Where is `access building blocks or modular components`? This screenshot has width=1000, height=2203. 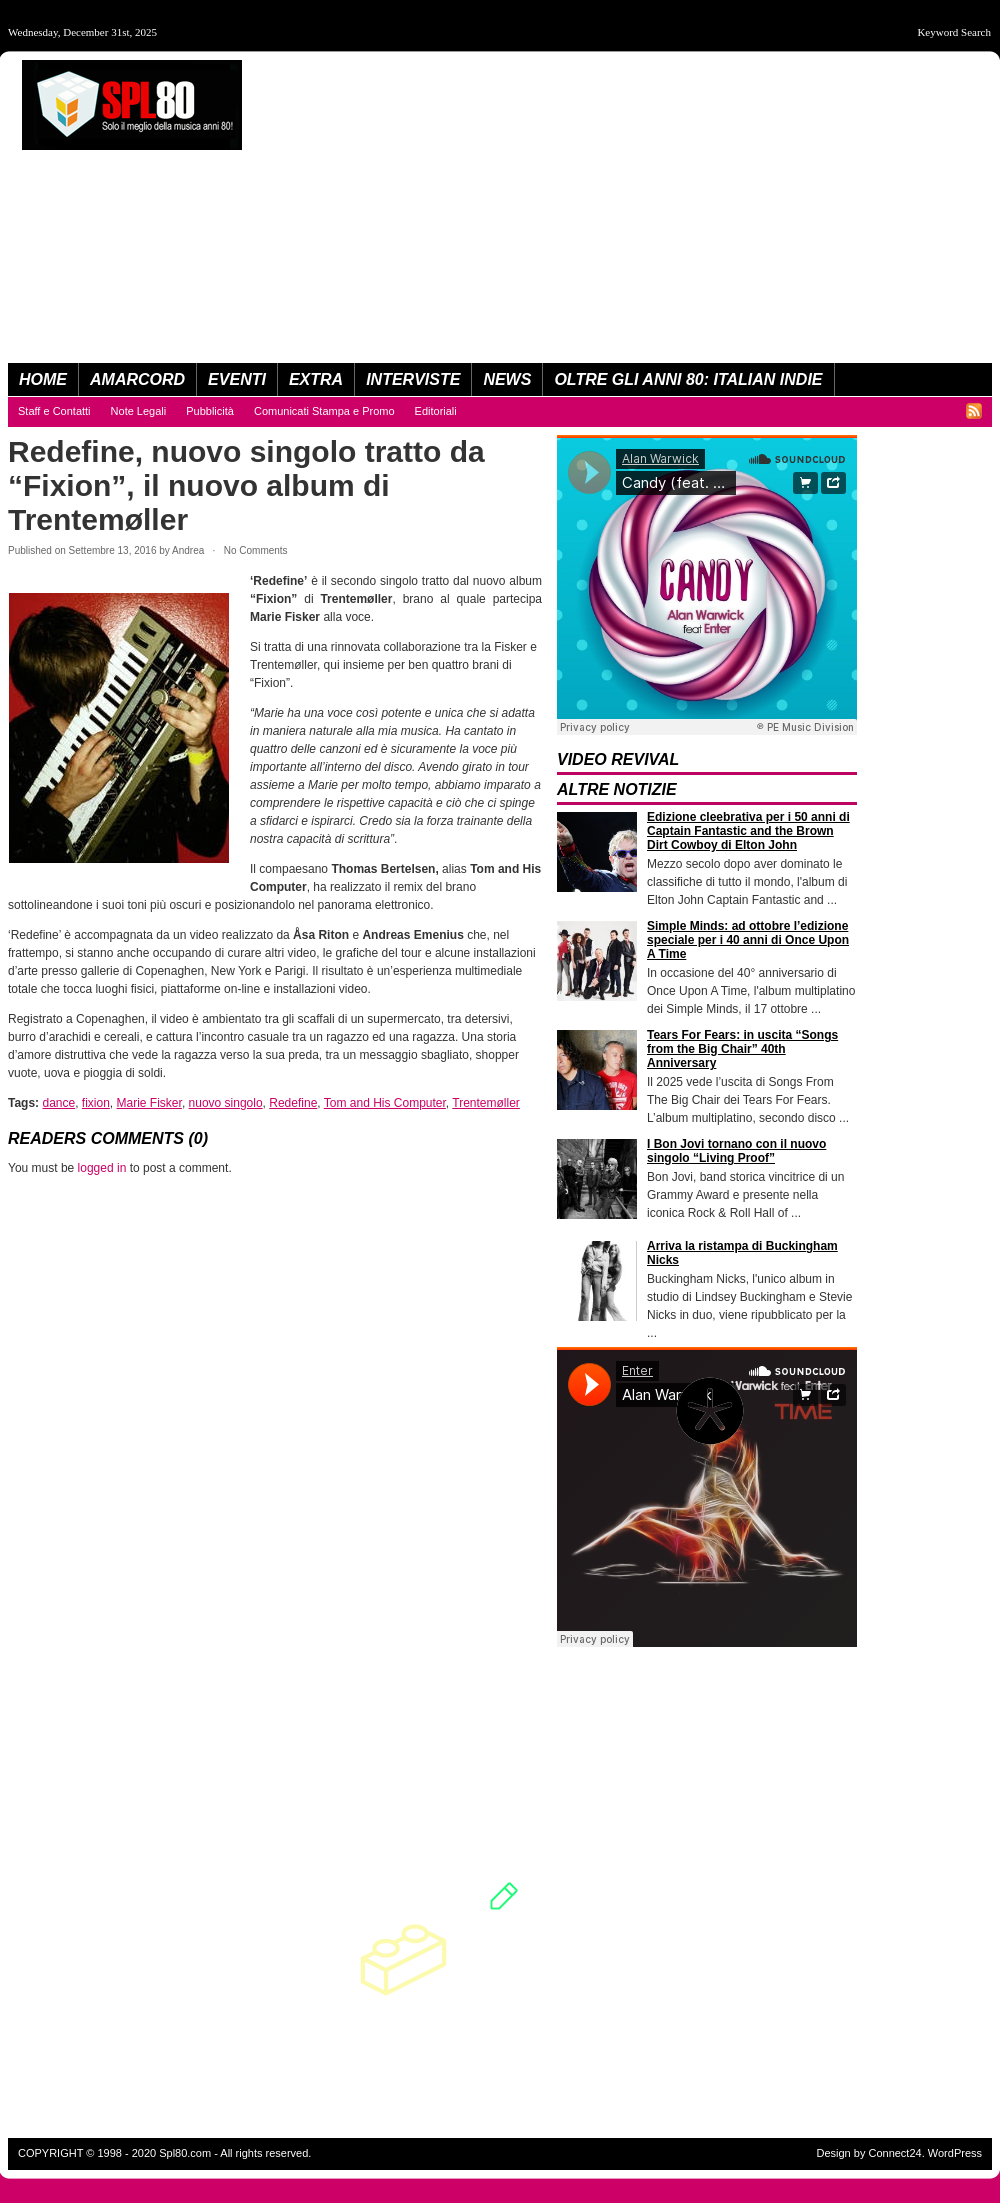 access building blocks or modular components is located at coordinates (403, 1958).